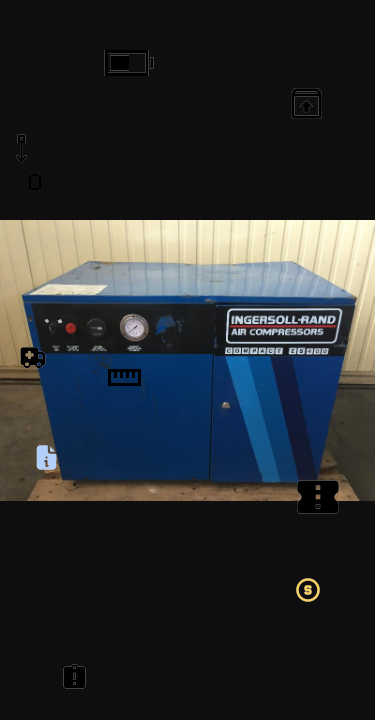 The height and width of the screenshot is (720, 375). Describe the element at coordinates (33, 357) in the screenshot. I see `request emergency medical services` at that location.